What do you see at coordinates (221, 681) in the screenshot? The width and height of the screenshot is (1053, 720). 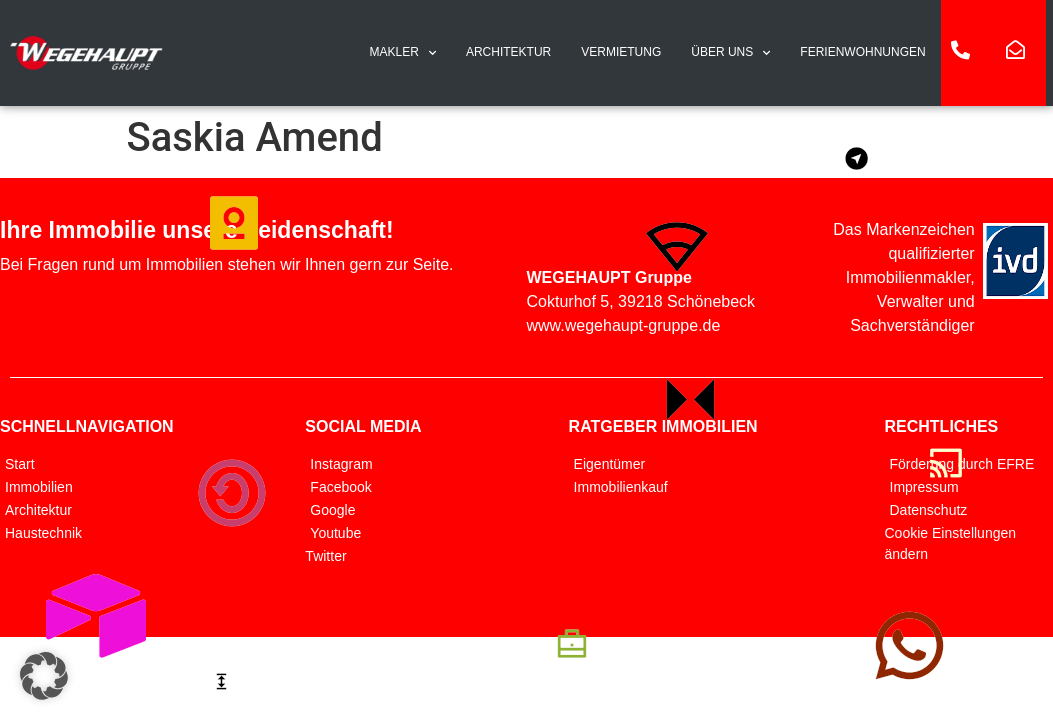 I see `expand content to full height` at bounding box center [221, 681].